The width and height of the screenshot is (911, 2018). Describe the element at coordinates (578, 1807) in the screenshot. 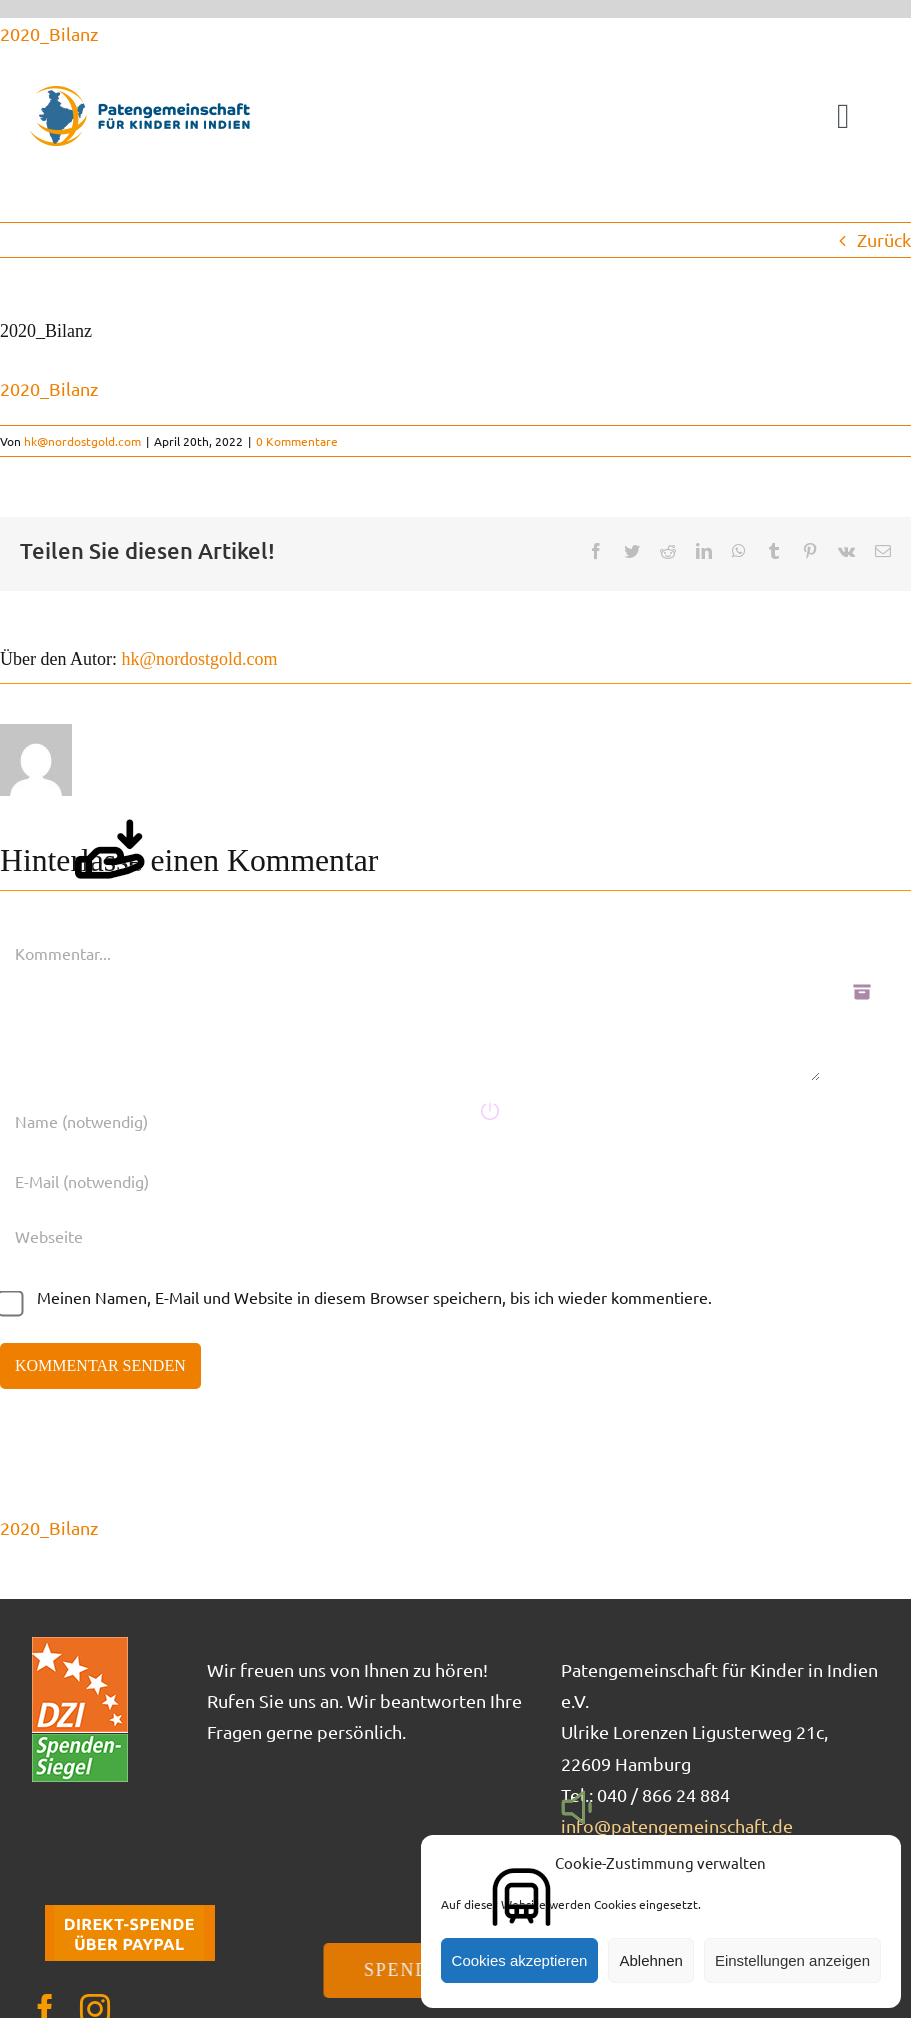

I see `volume set to low level` at that location.